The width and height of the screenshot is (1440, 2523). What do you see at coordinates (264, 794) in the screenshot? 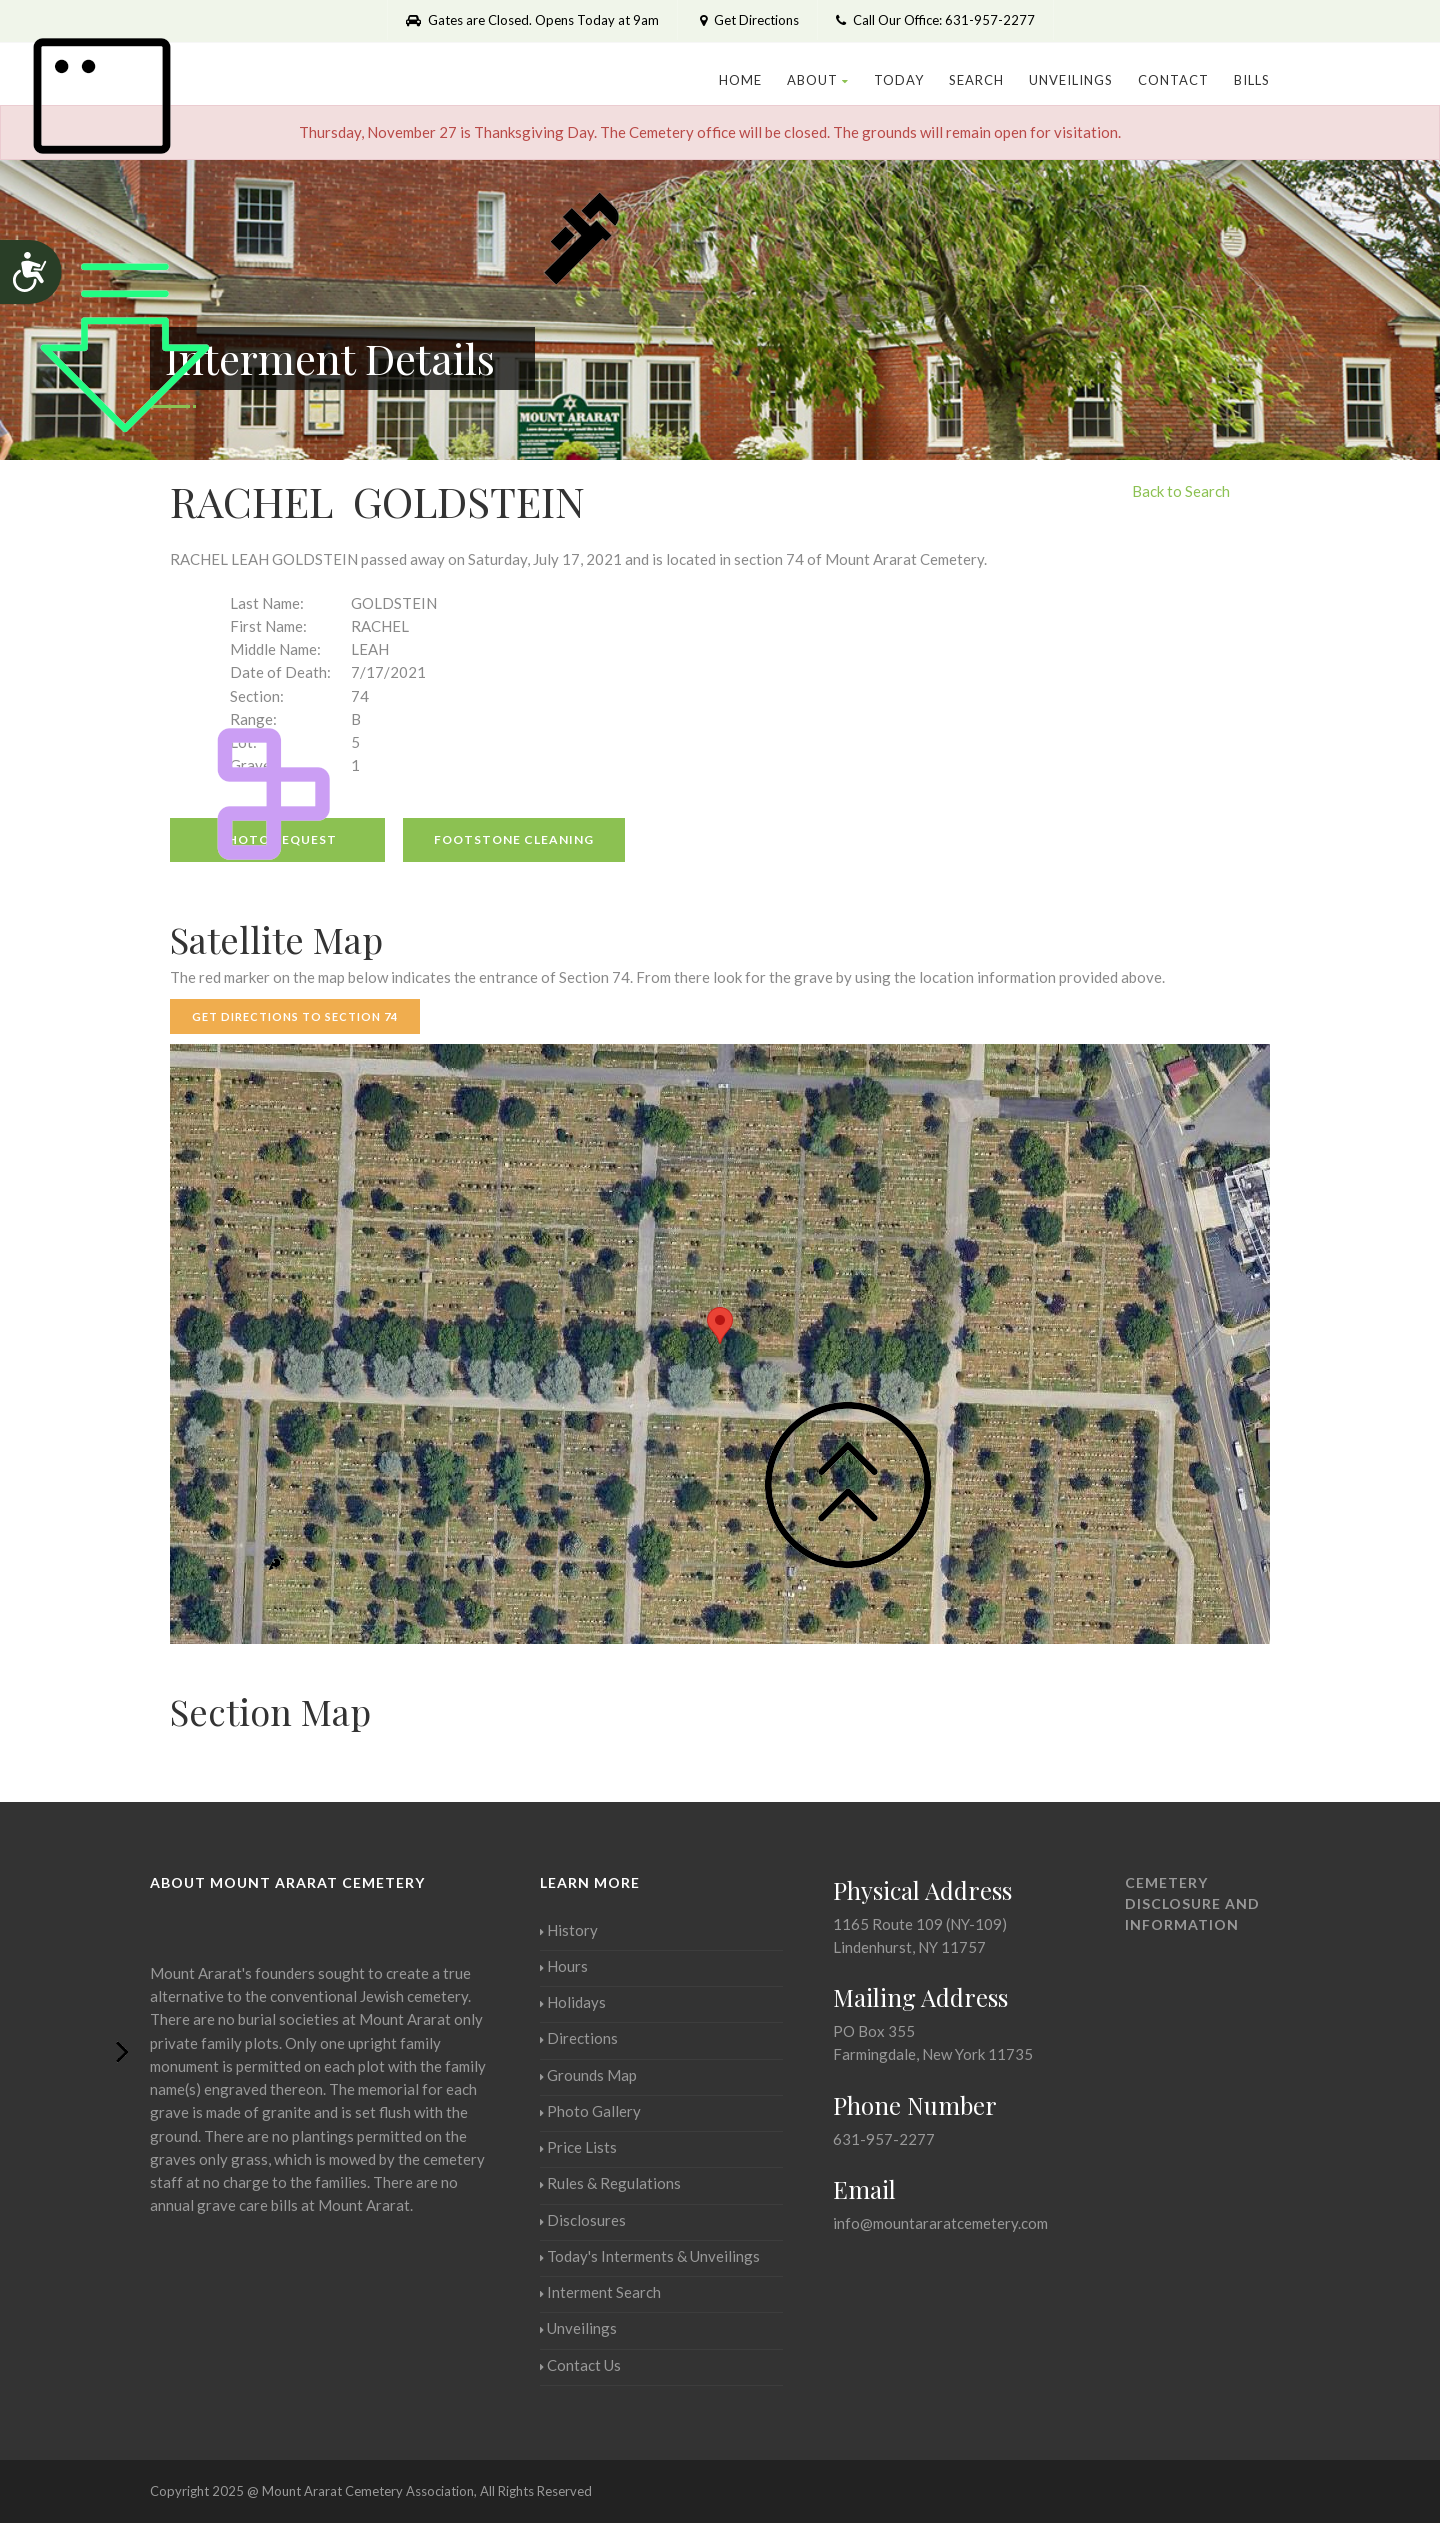
I see `open replit` at bounding box center [264, 794].